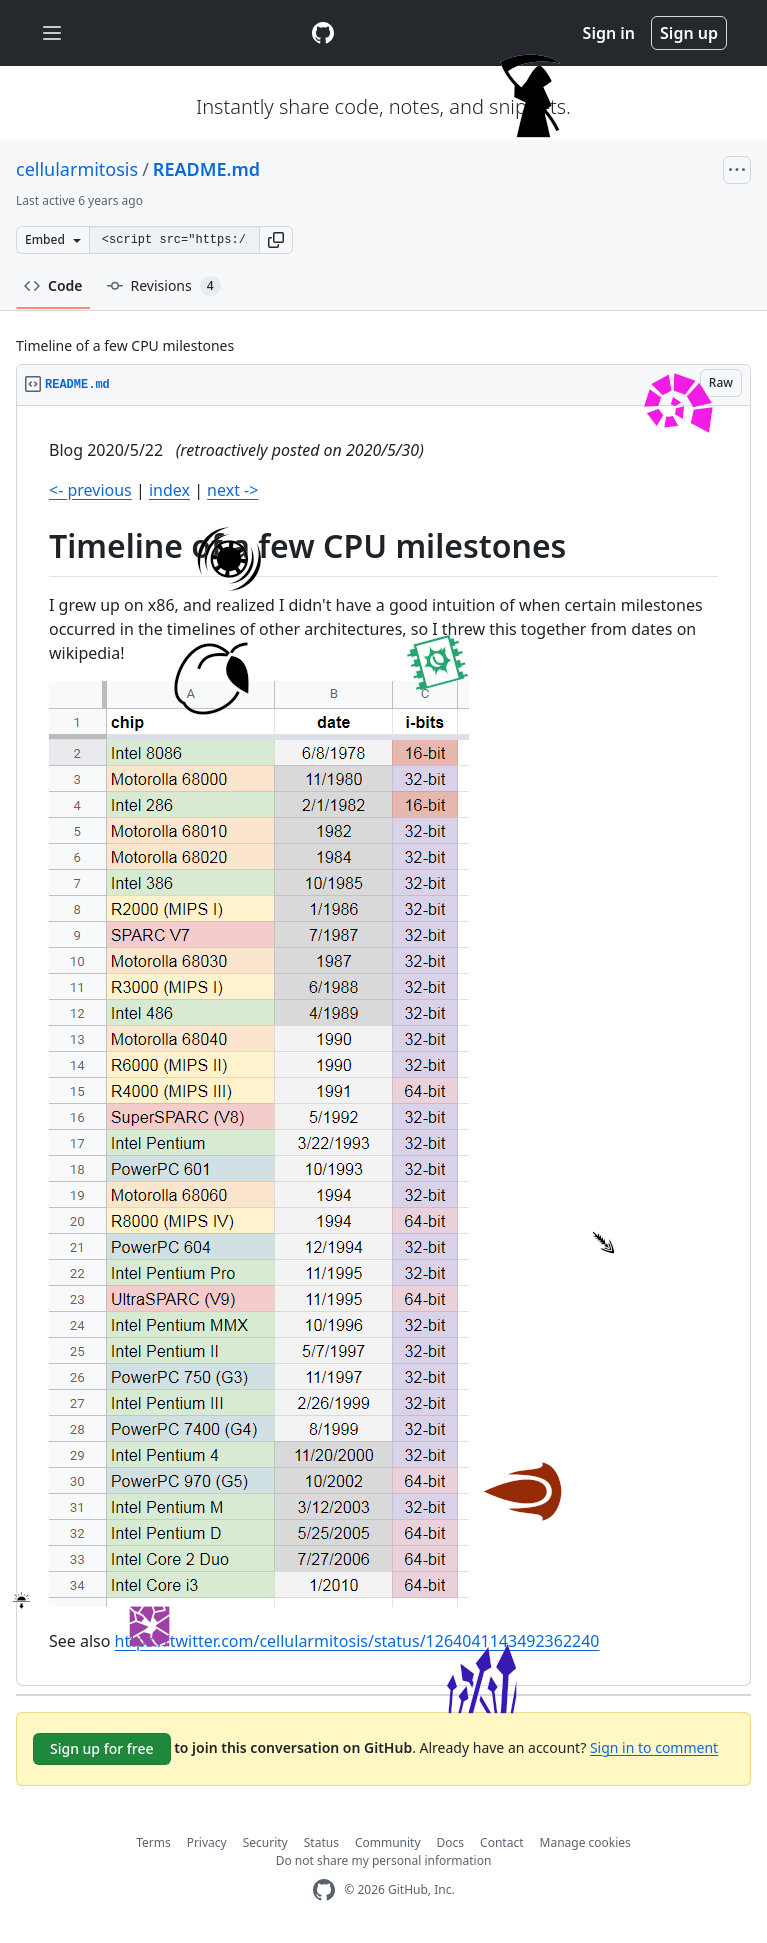  Describe the element at coordinates (532, 96) in the screenshot. I see `indicates death or game over state` at that location.